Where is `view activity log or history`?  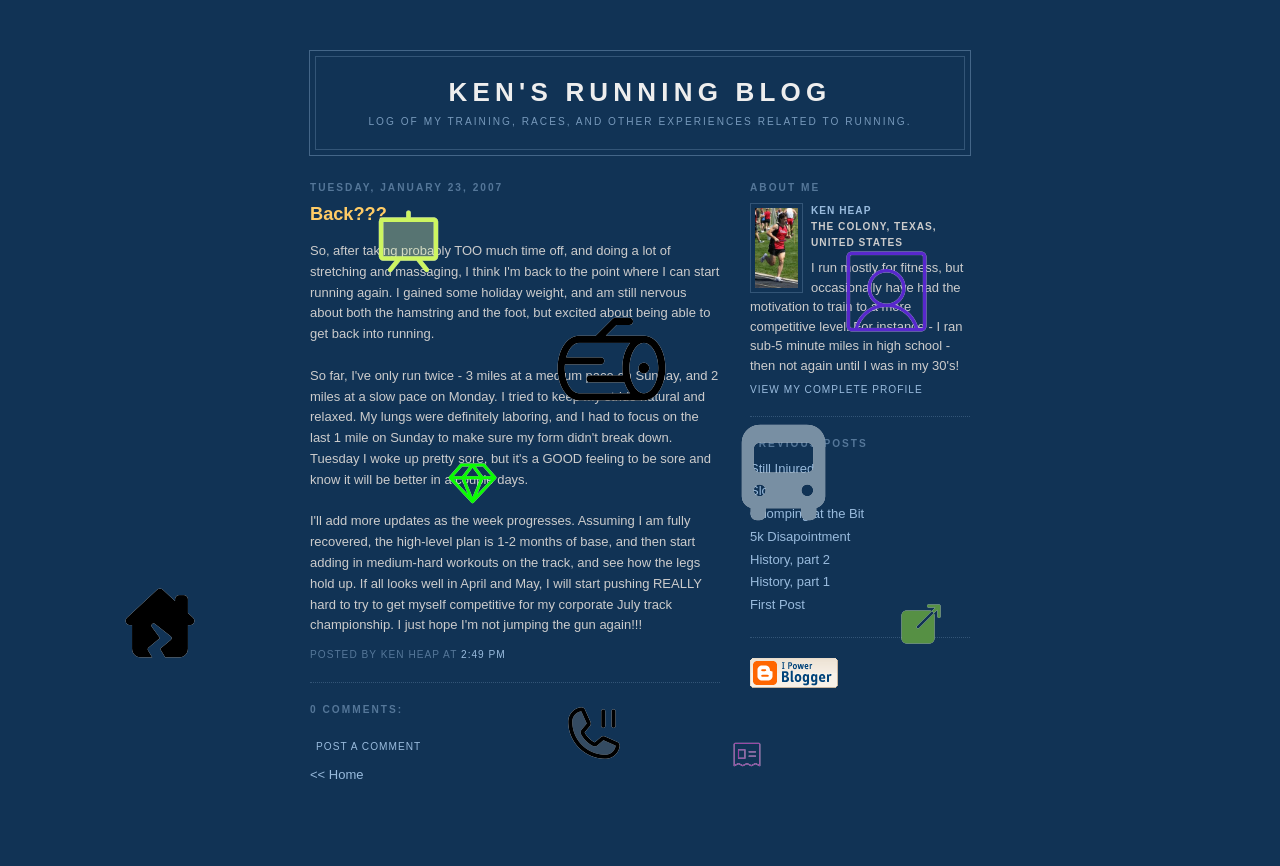 view activity log or history is located at coordinates (611, 364).